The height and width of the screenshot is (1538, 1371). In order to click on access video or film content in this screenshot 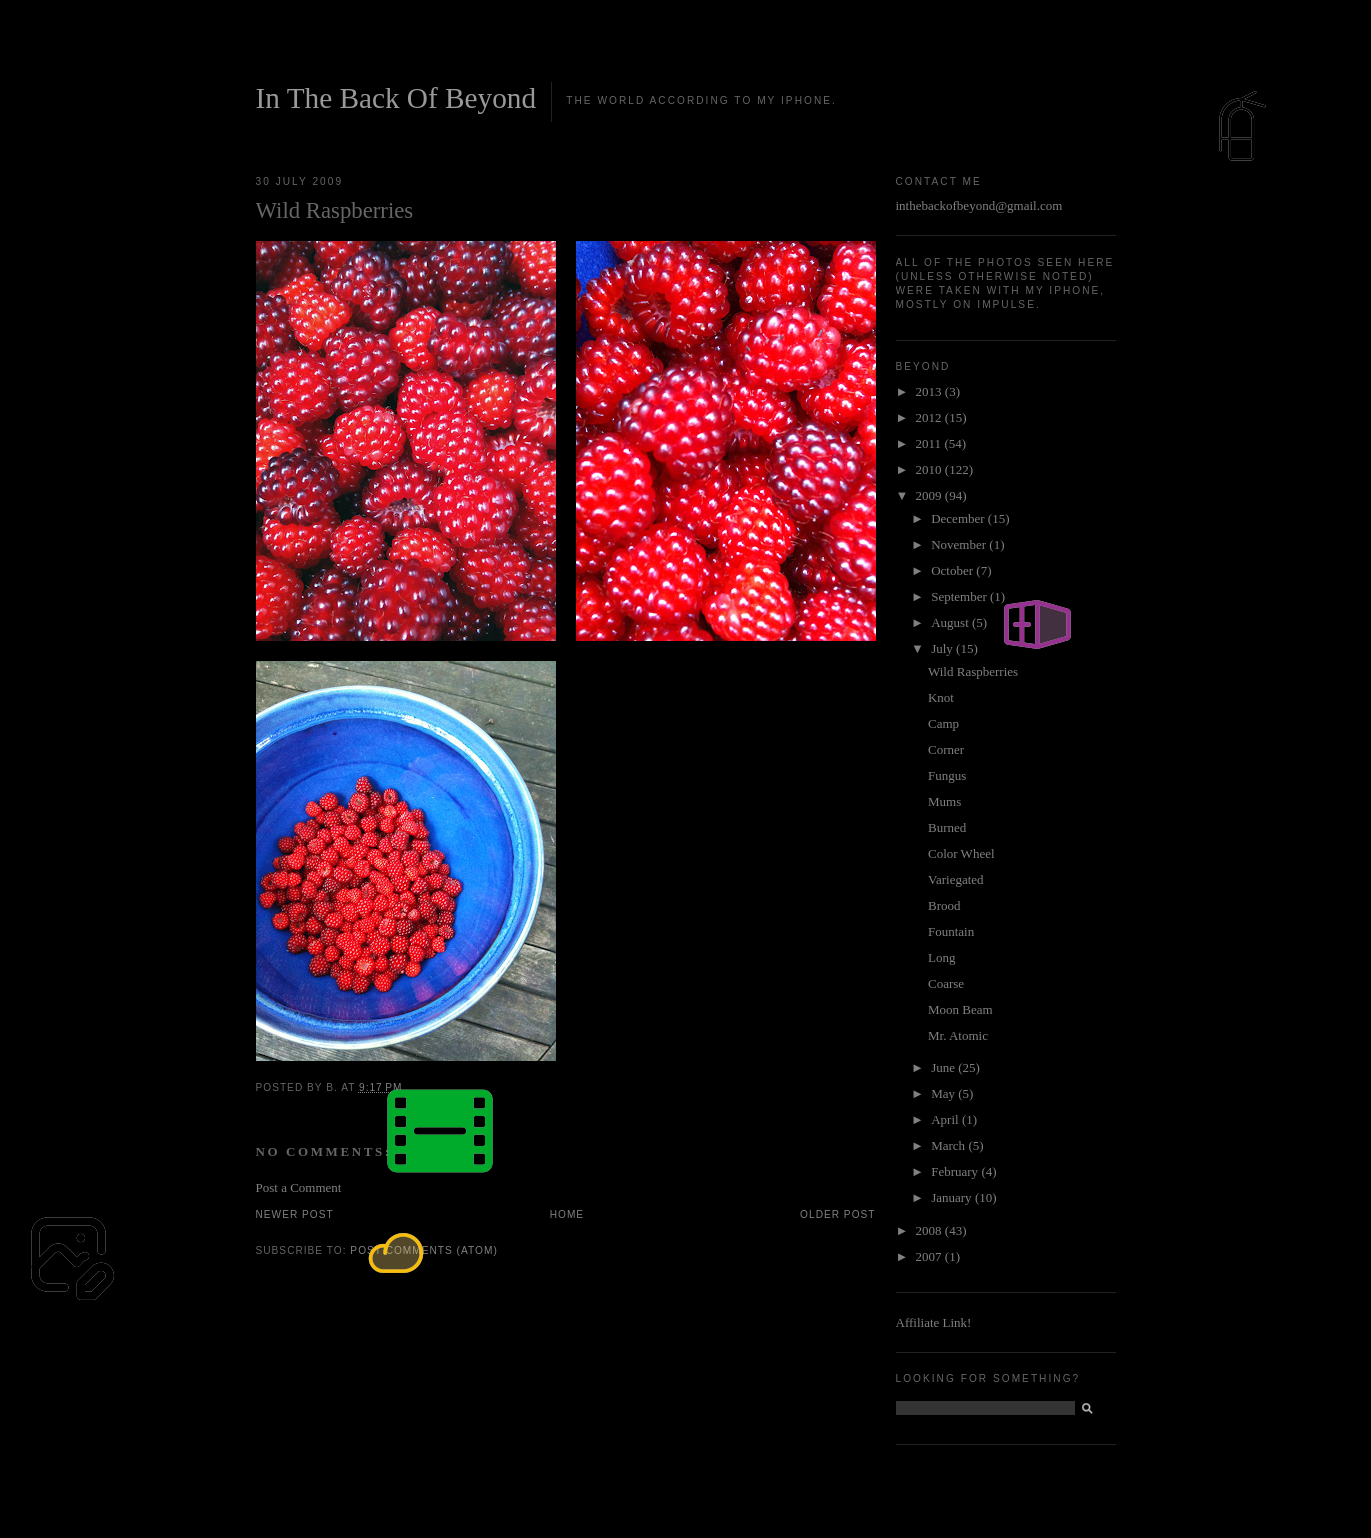, I will do `click(440, 1131)`.